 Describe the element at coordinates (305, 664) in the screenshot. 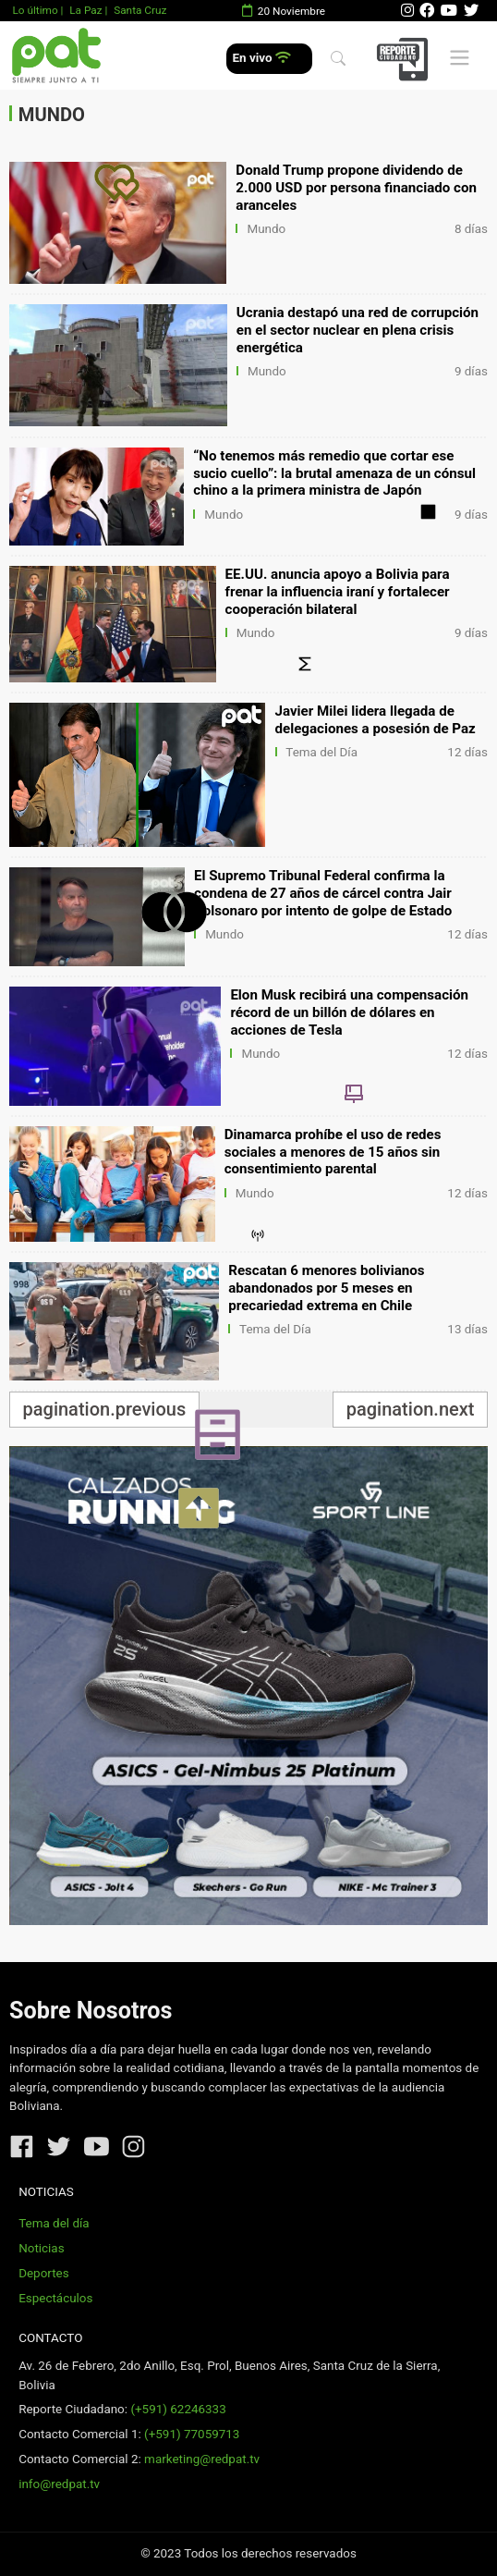

I see `insert a mathematical sum or formula` at that location.